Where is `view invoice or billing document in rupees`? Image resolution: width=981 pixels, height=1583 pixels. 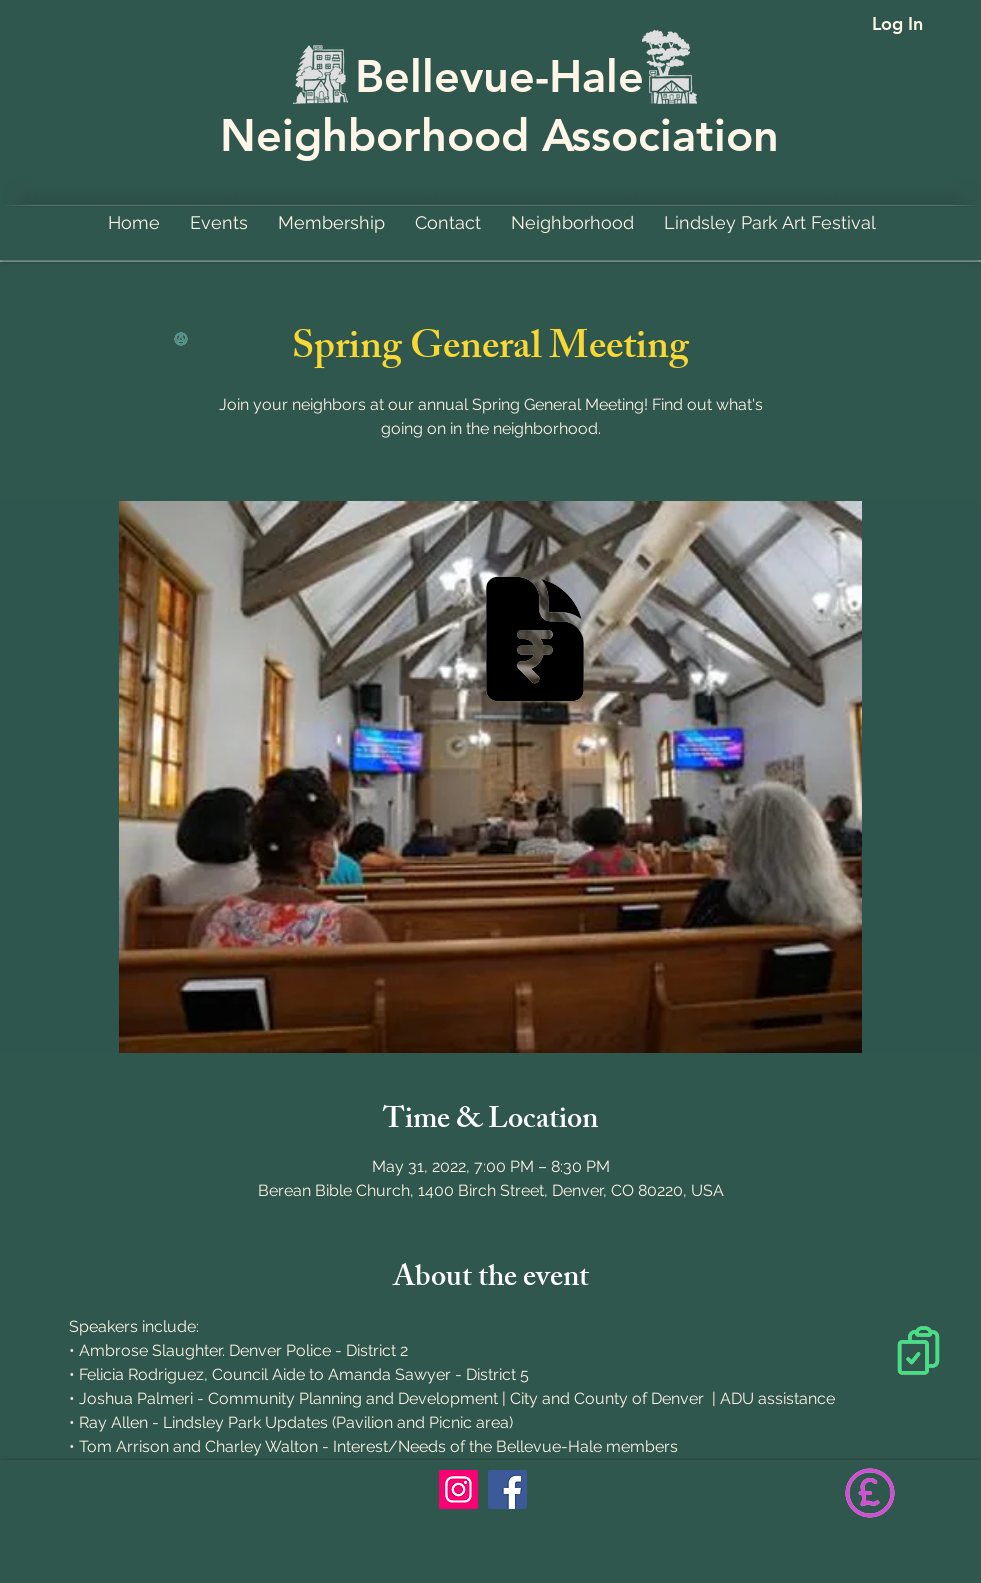
view invoice or billing document in rupees is located at coordinates (535, 639).